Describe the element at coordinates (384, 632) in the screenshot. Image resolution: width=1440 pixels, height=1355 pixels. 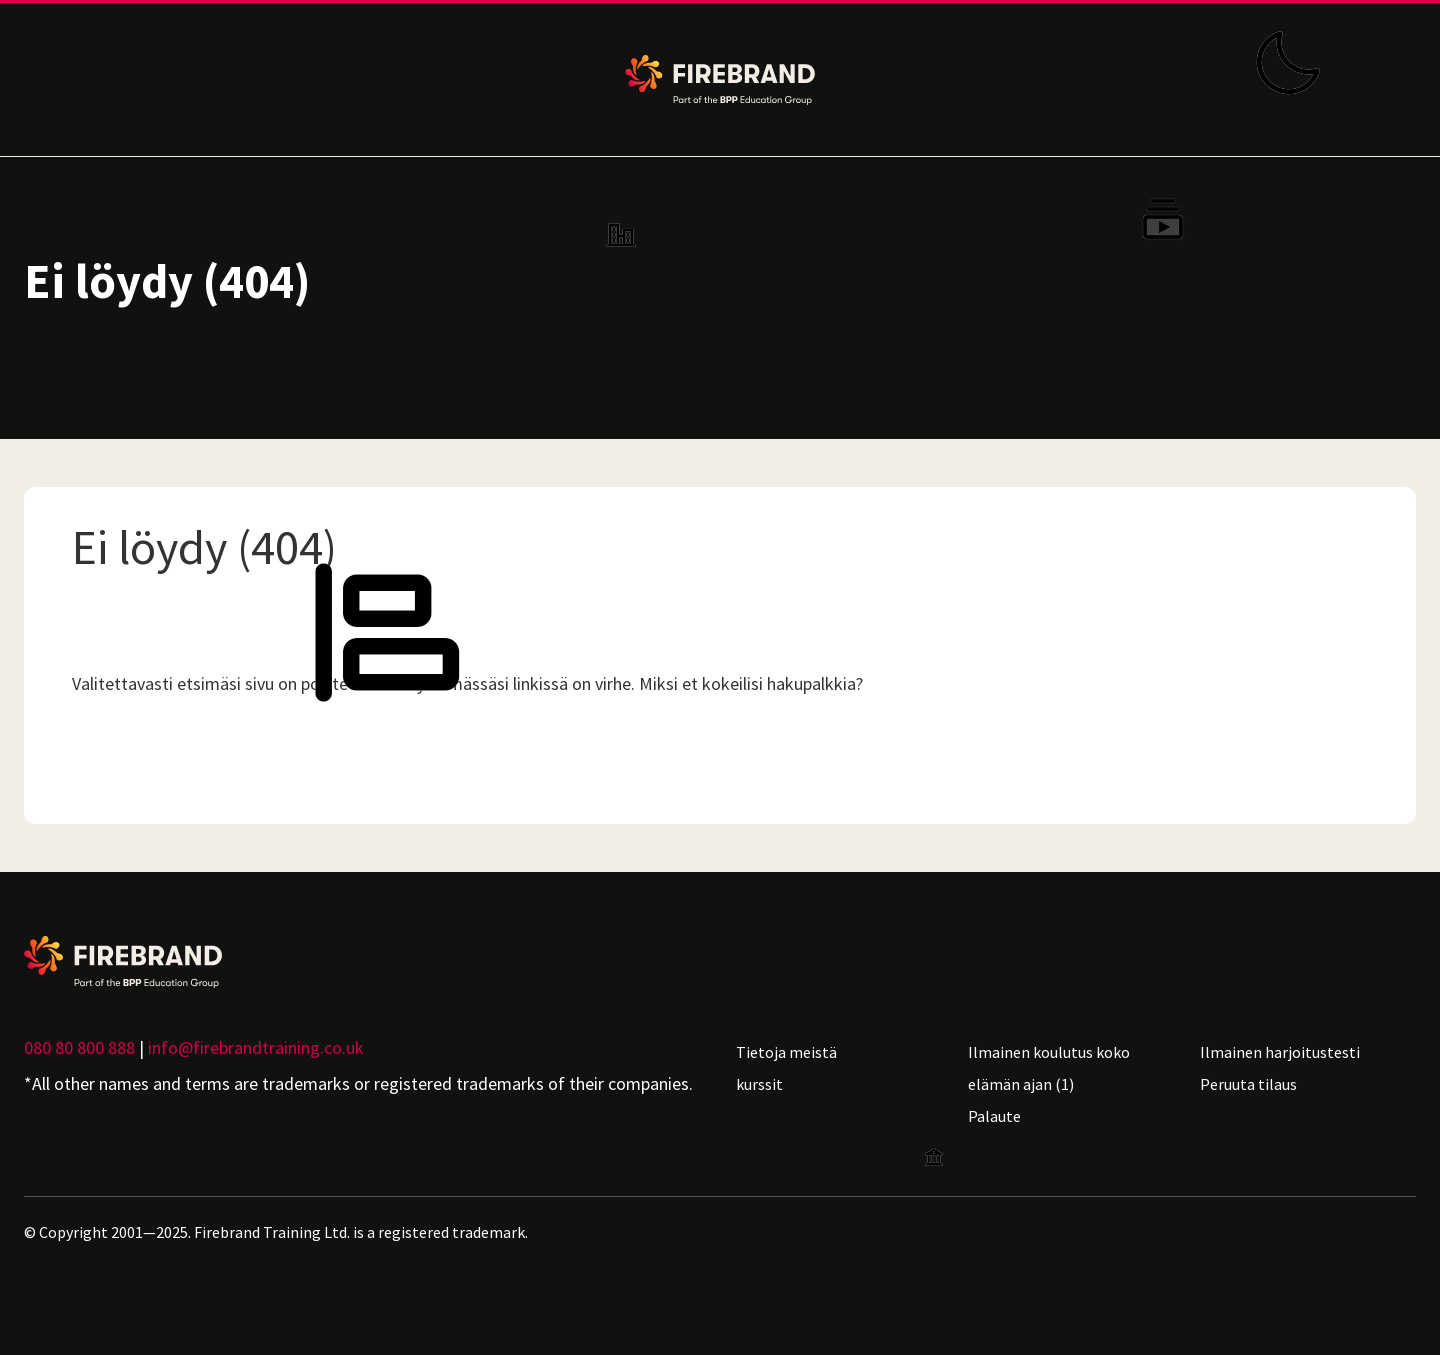
I see `align text to the left` at that location.